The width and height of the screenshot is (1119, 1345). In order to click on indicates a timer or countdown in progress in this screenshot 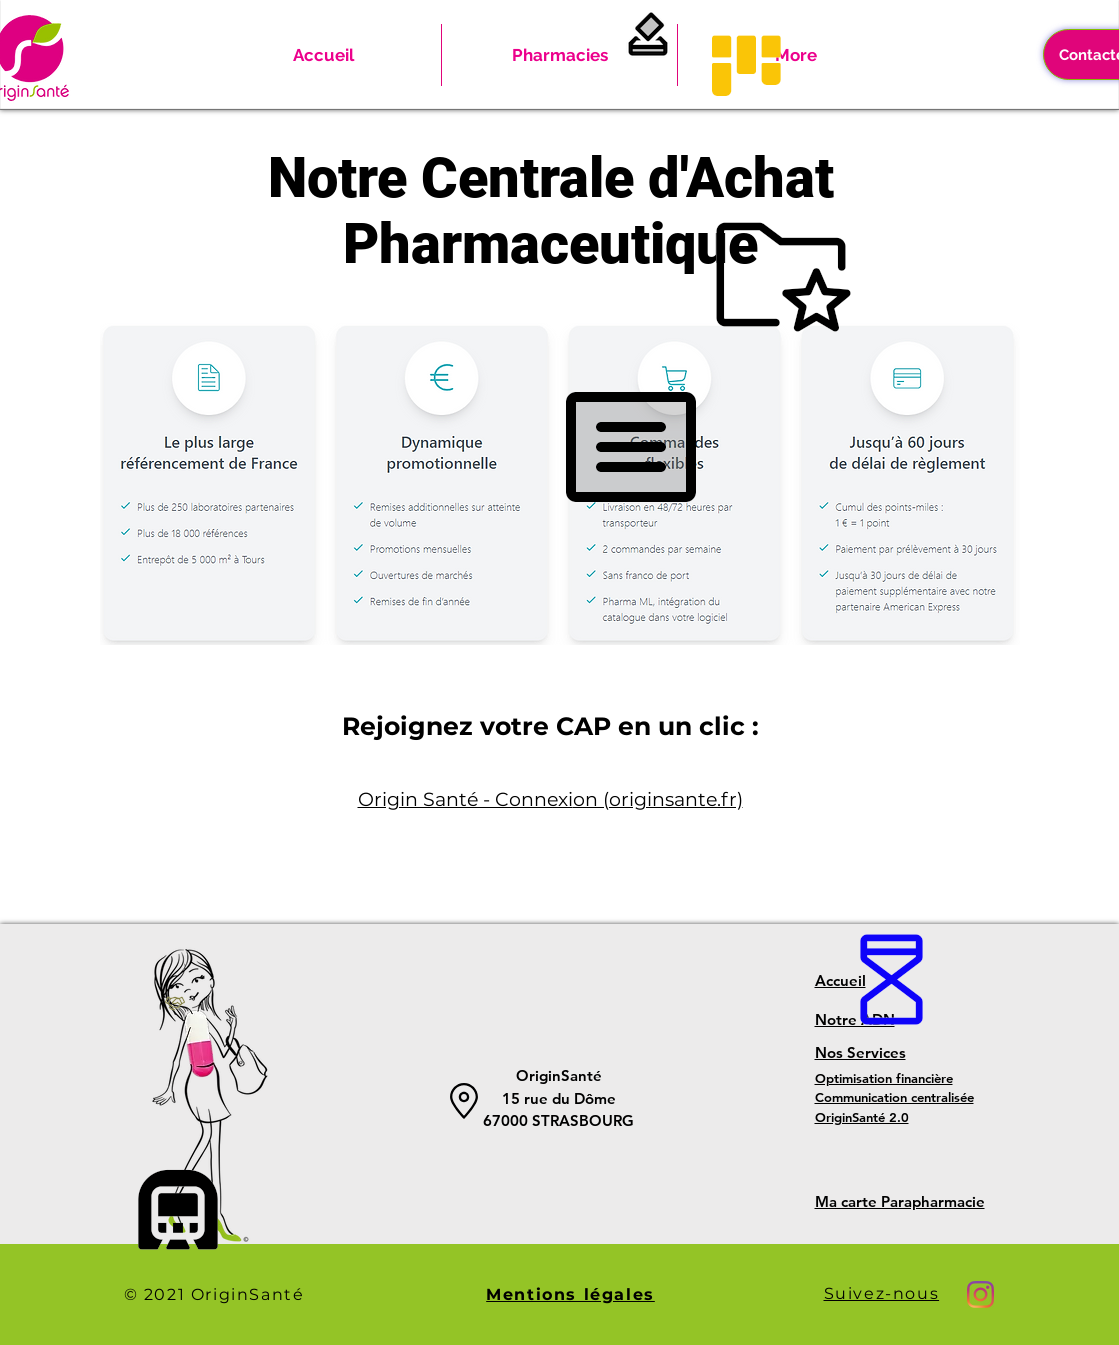, I will do `click(891, 979)`.